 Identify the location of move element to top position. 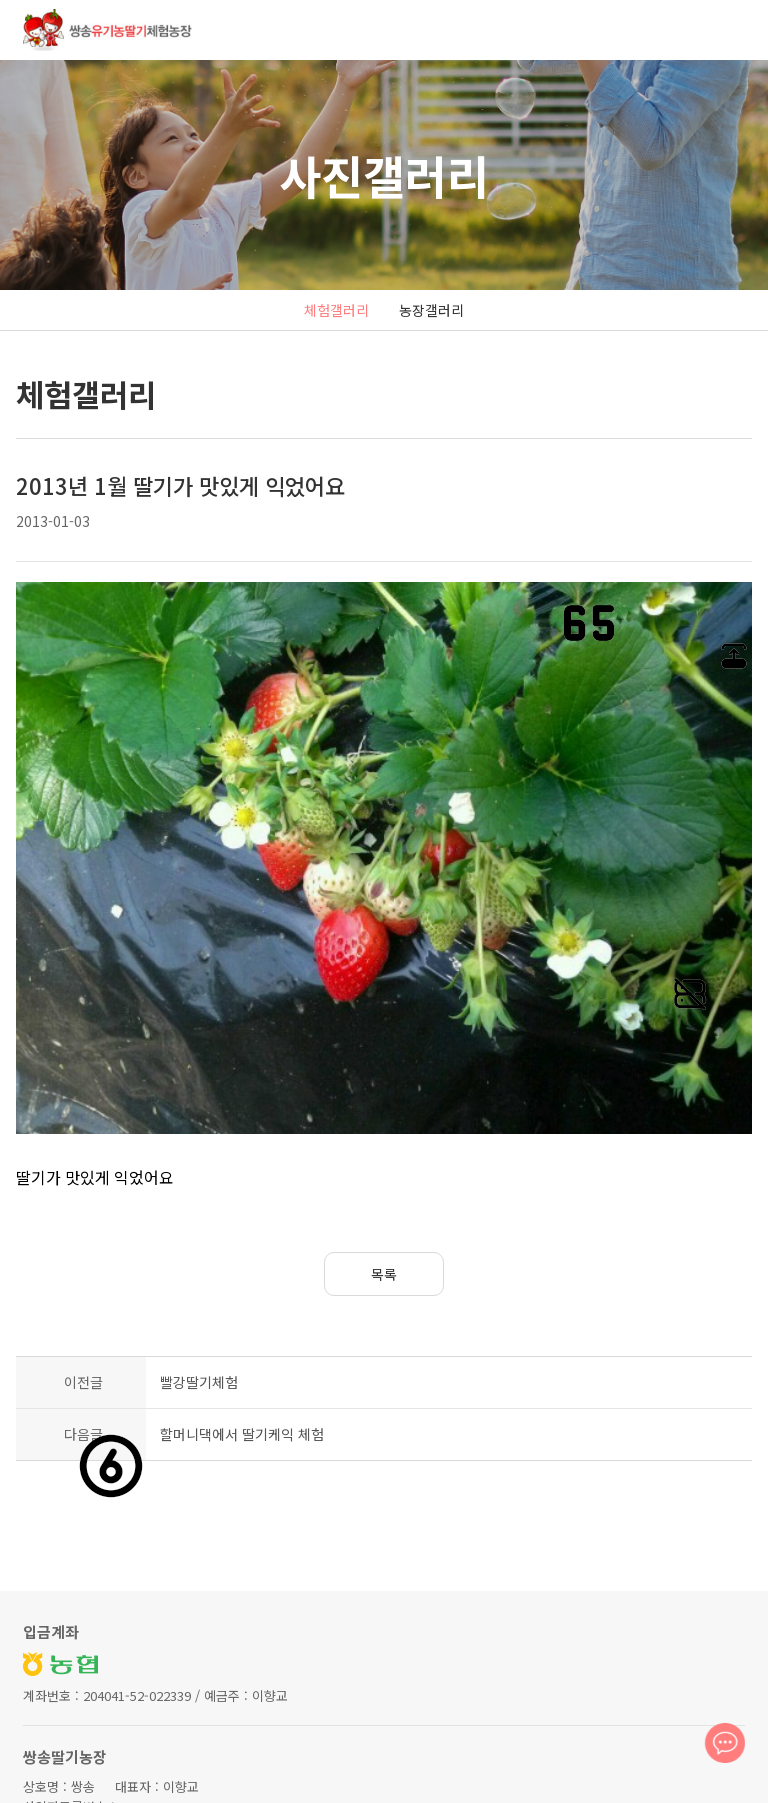
(734, 656).